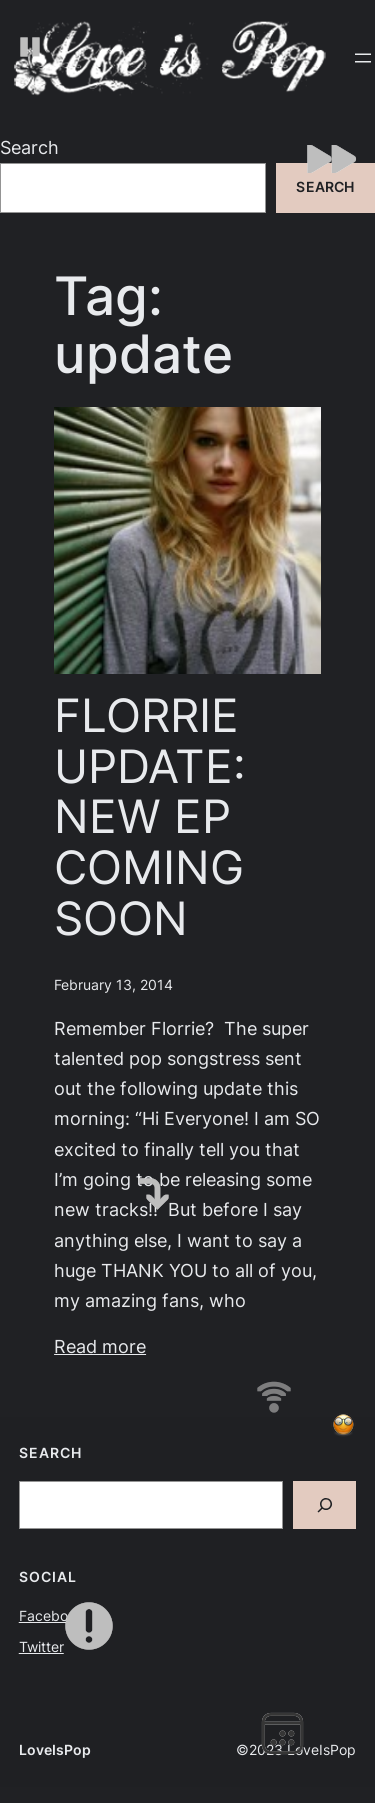 The width and height of the screenshot is (375, 1803). I want to click on open calendar application, so click(282, 1733).